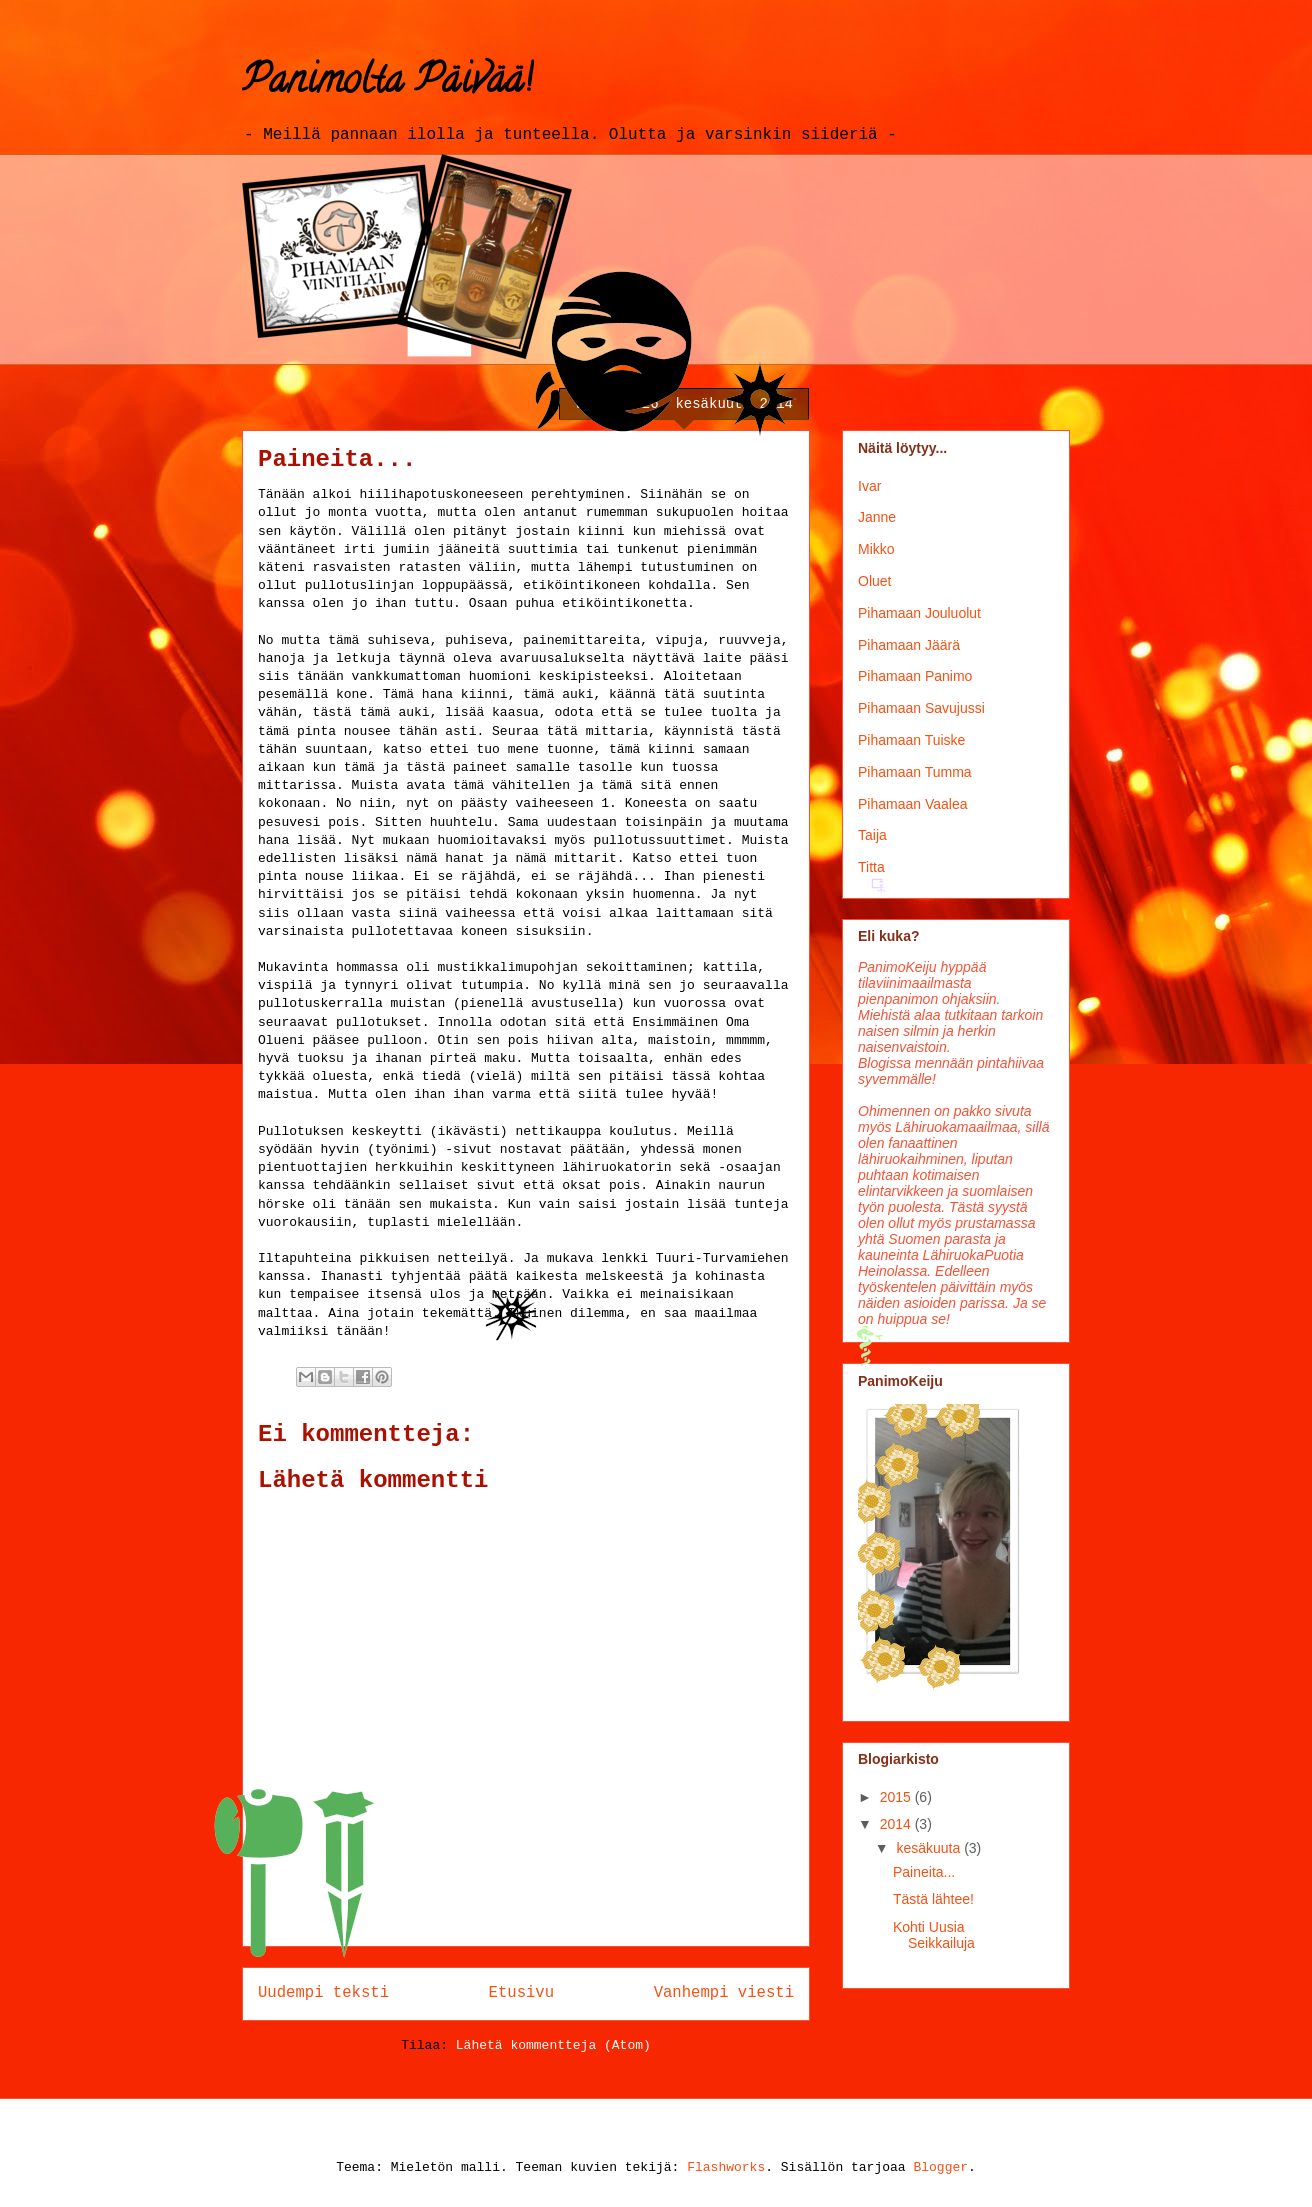 Image resolution: width=1312 pixels, height=2207 pixels. Describe the element at coordinates (613, 351) in the screenshot. I see `select ninja character class` at that location.